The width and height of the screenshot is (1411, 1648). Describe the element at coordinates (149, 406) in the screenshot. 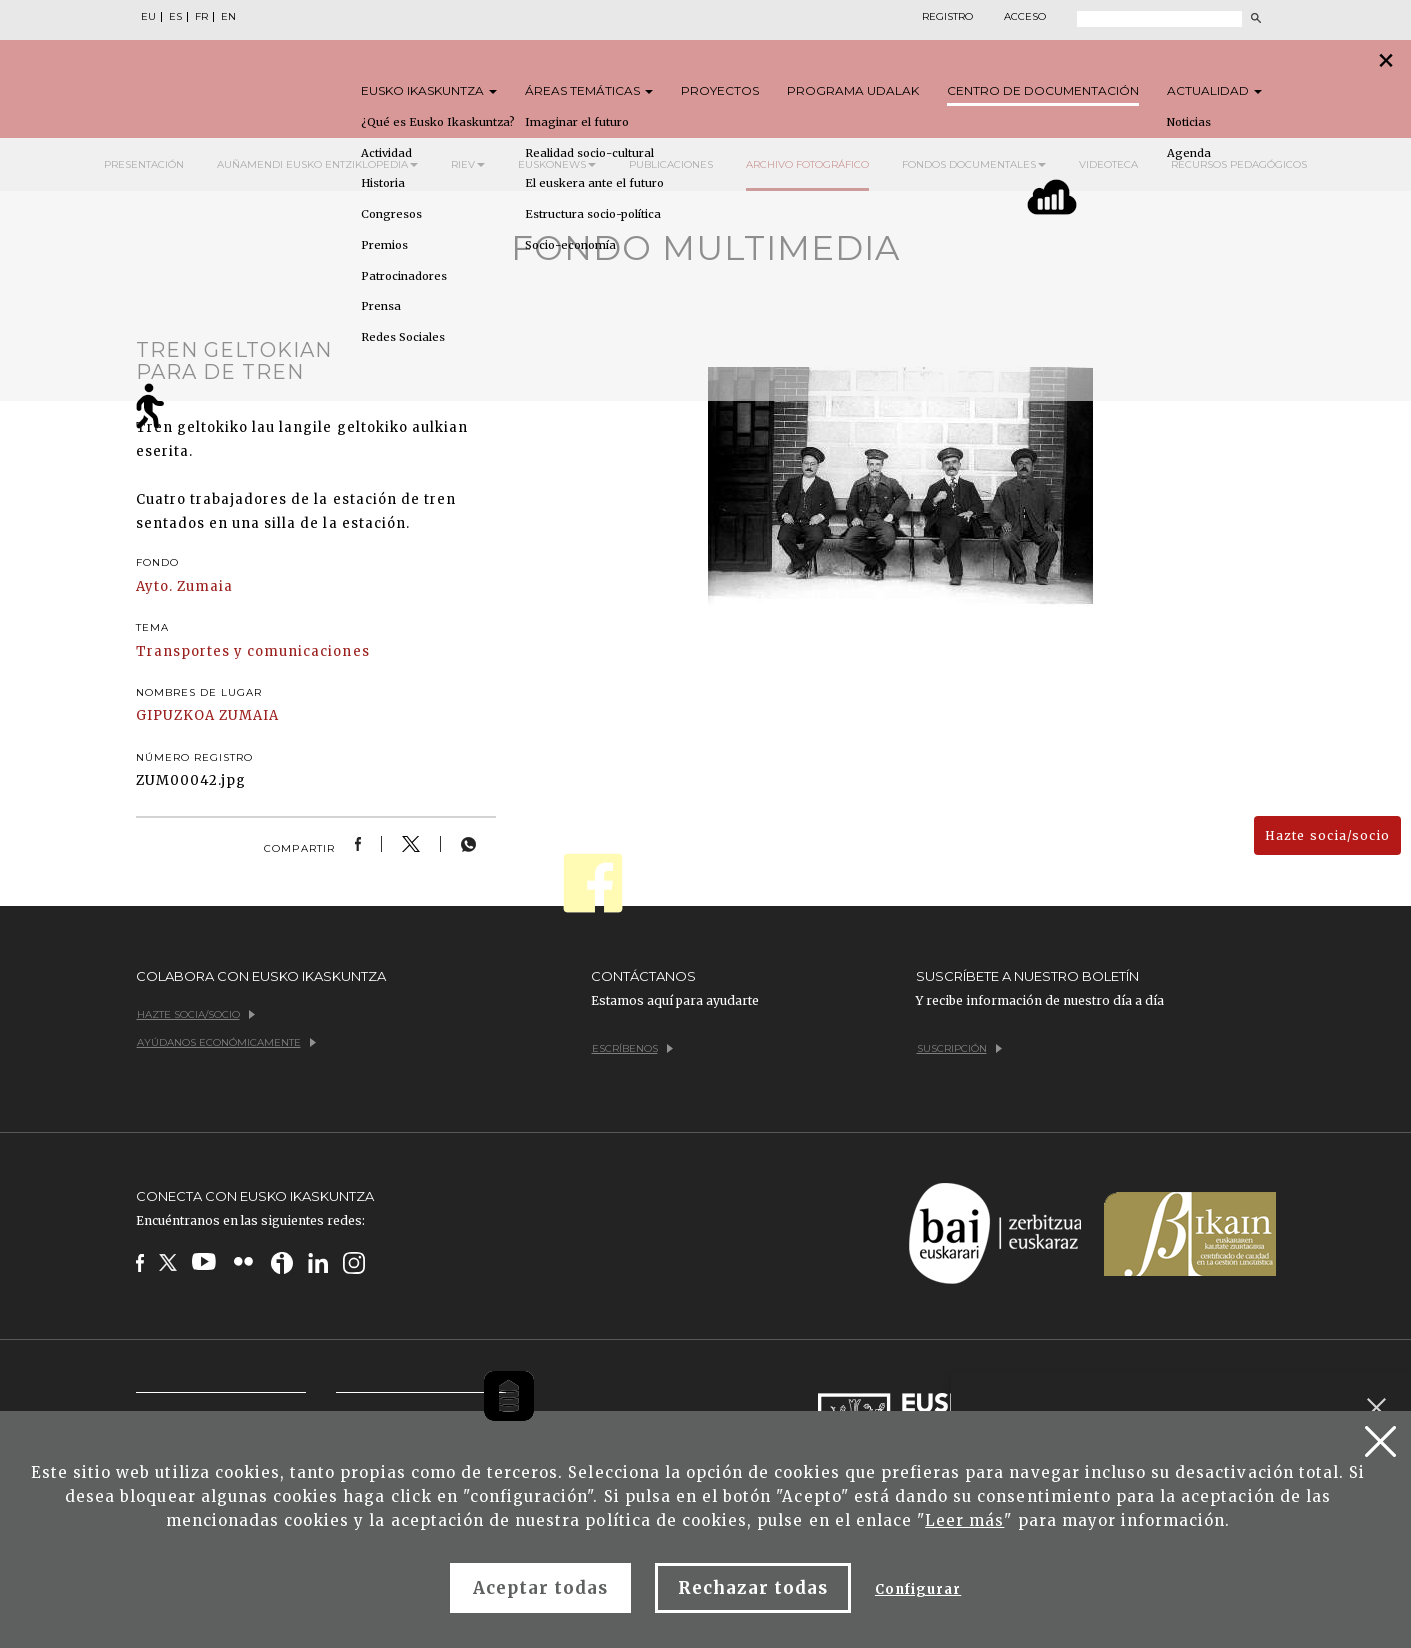

I see `get walking directions` at that location.